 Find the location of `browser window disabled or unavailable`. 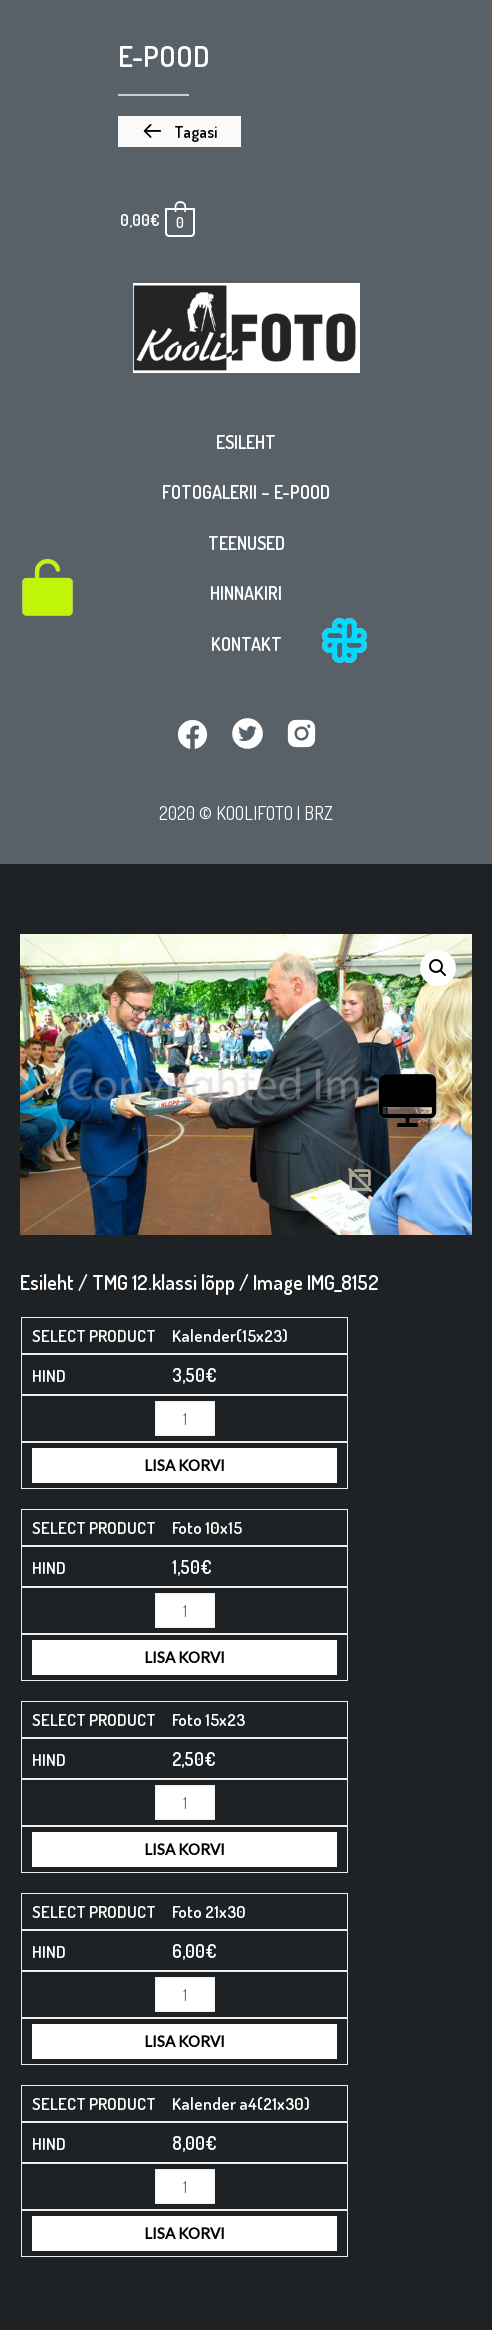

browser window disabled or unavailable is located at coordinates (360, 1180).